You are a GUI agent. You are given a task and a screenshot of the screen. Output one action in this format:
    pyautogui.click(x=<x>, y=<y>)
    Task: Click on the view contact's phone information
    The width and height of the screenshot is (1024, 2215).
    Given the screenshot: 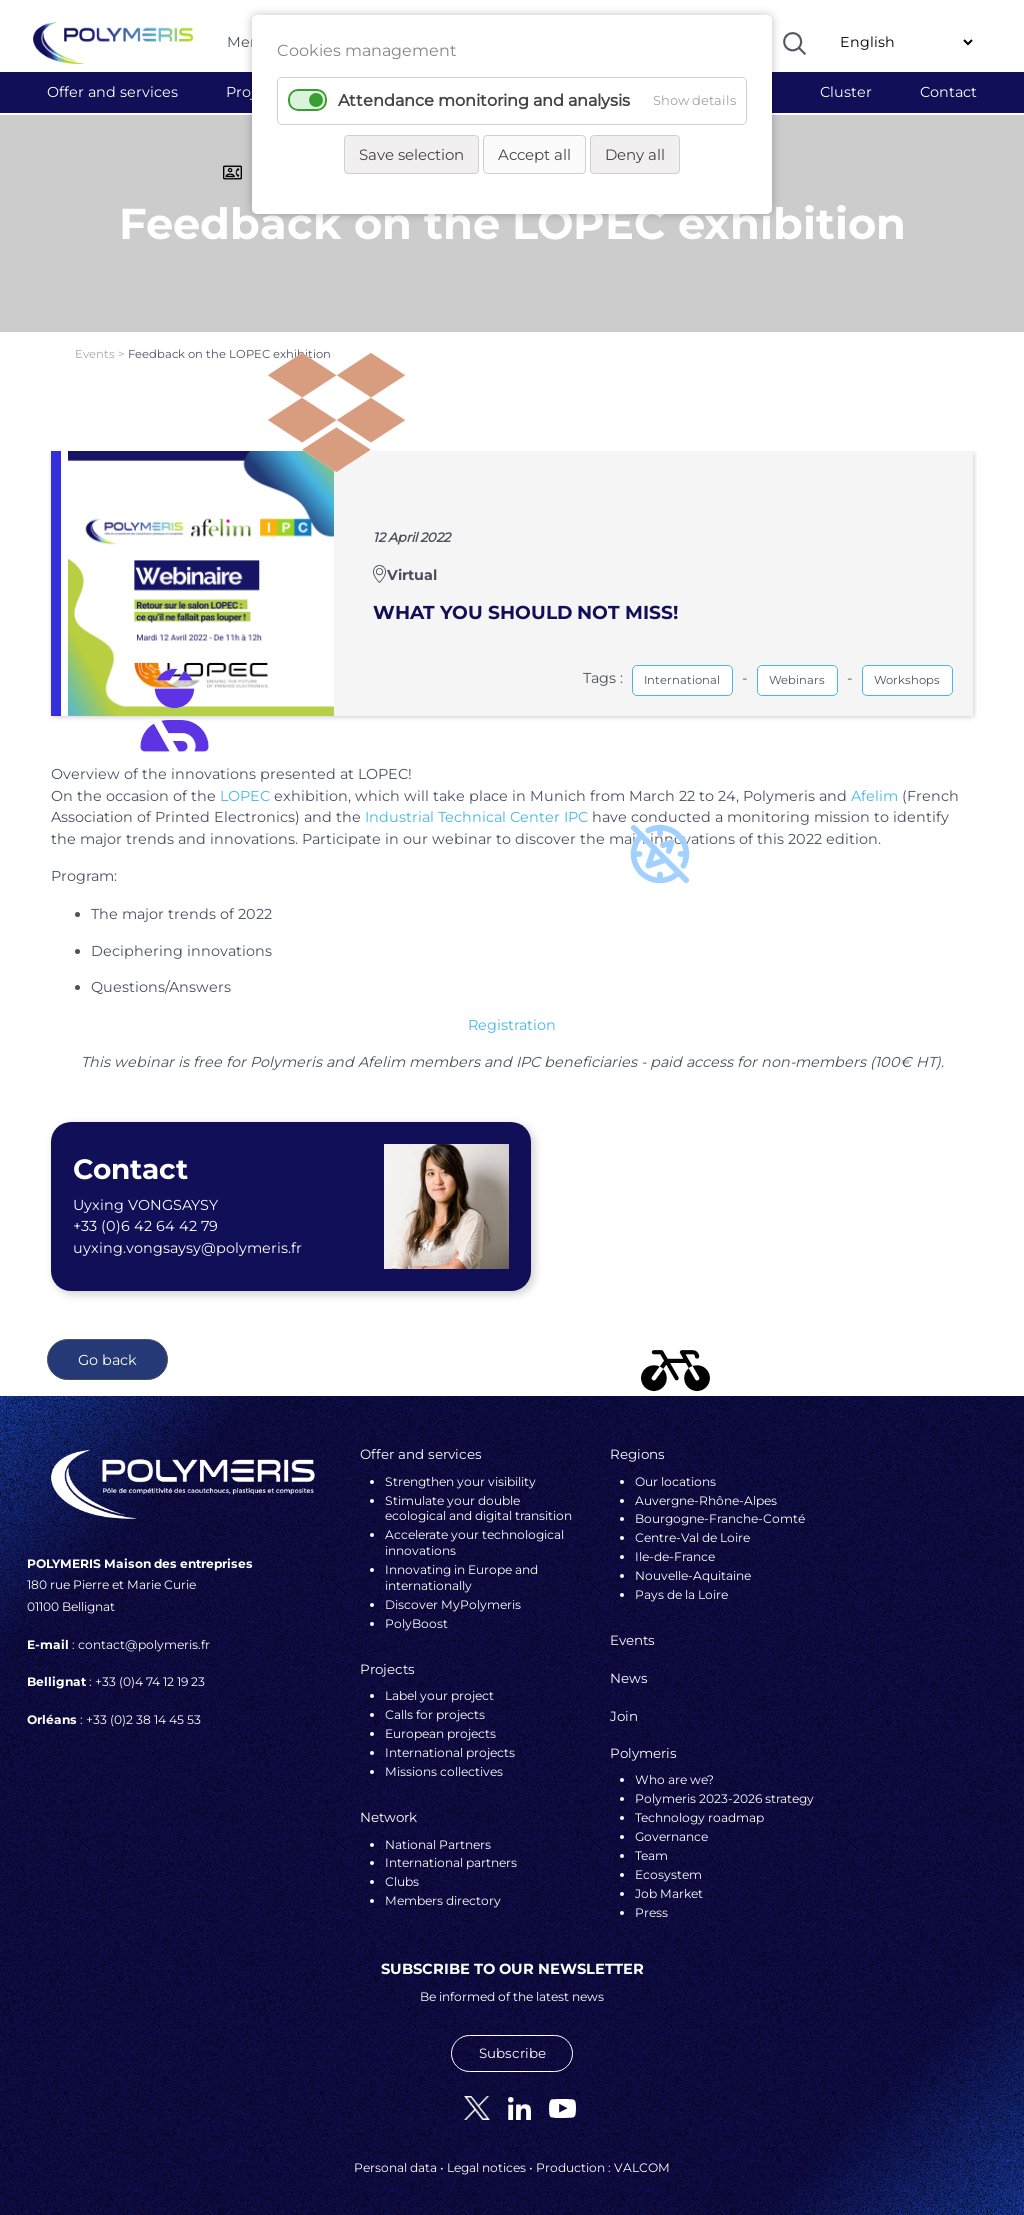 What is the action you would take?
    pyautogui.click(x=232, y=172)
    